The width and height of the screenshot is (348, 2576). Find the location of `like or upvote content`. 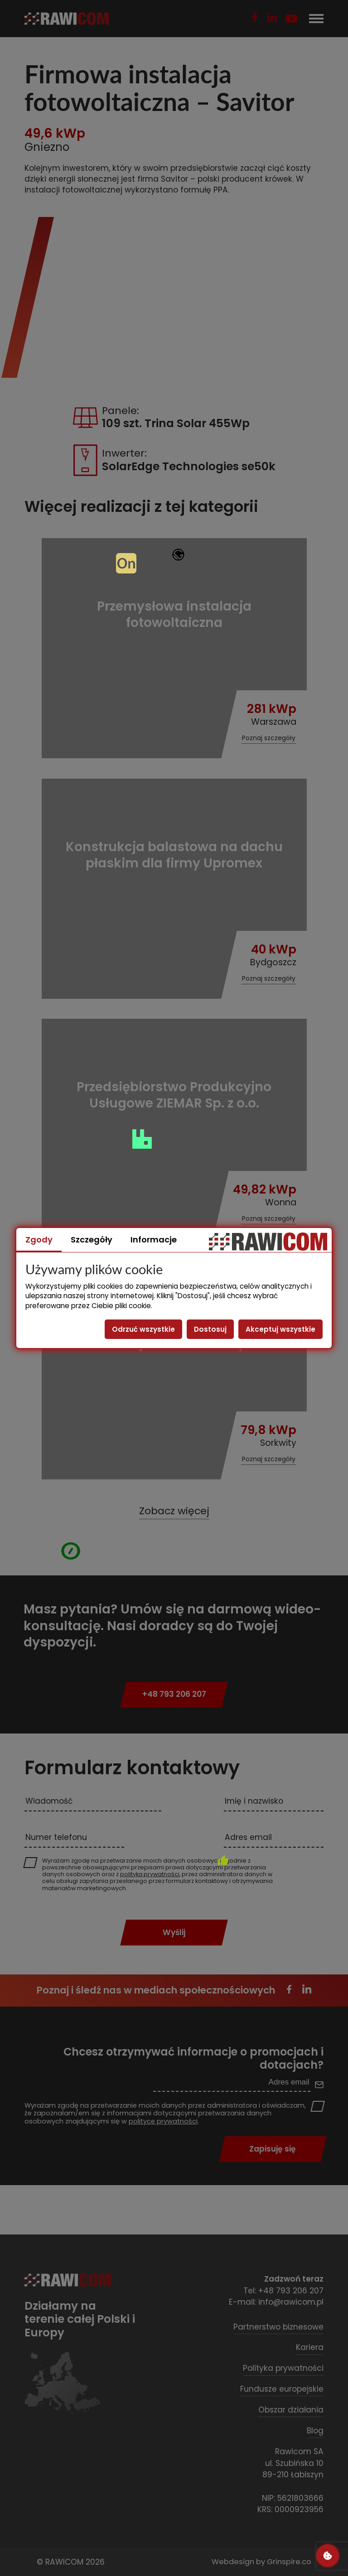

like or upvote content is located at coordinates (223, 1860).